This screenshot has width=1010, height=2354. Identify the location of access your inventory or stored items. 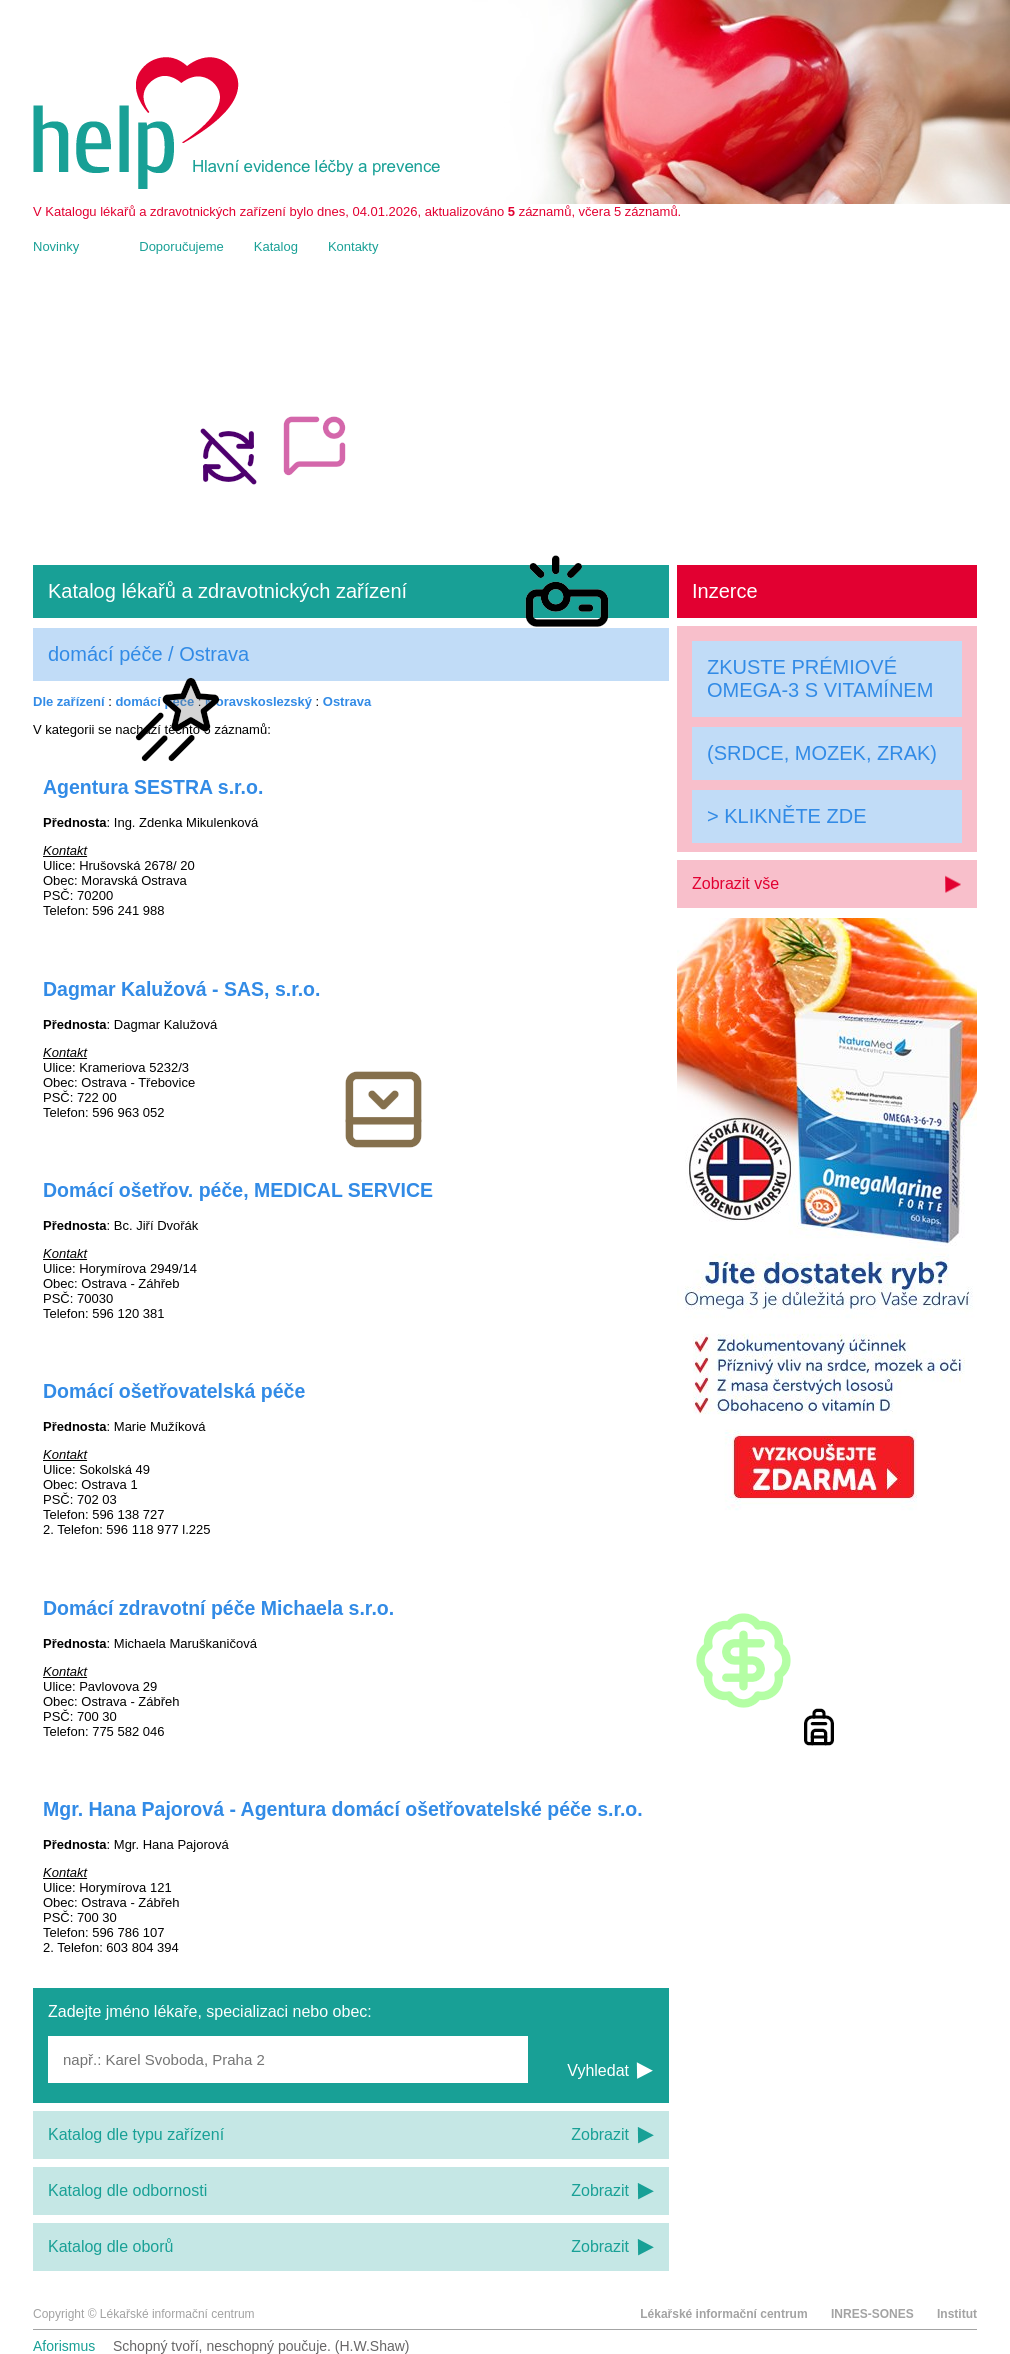
(819, 1727).